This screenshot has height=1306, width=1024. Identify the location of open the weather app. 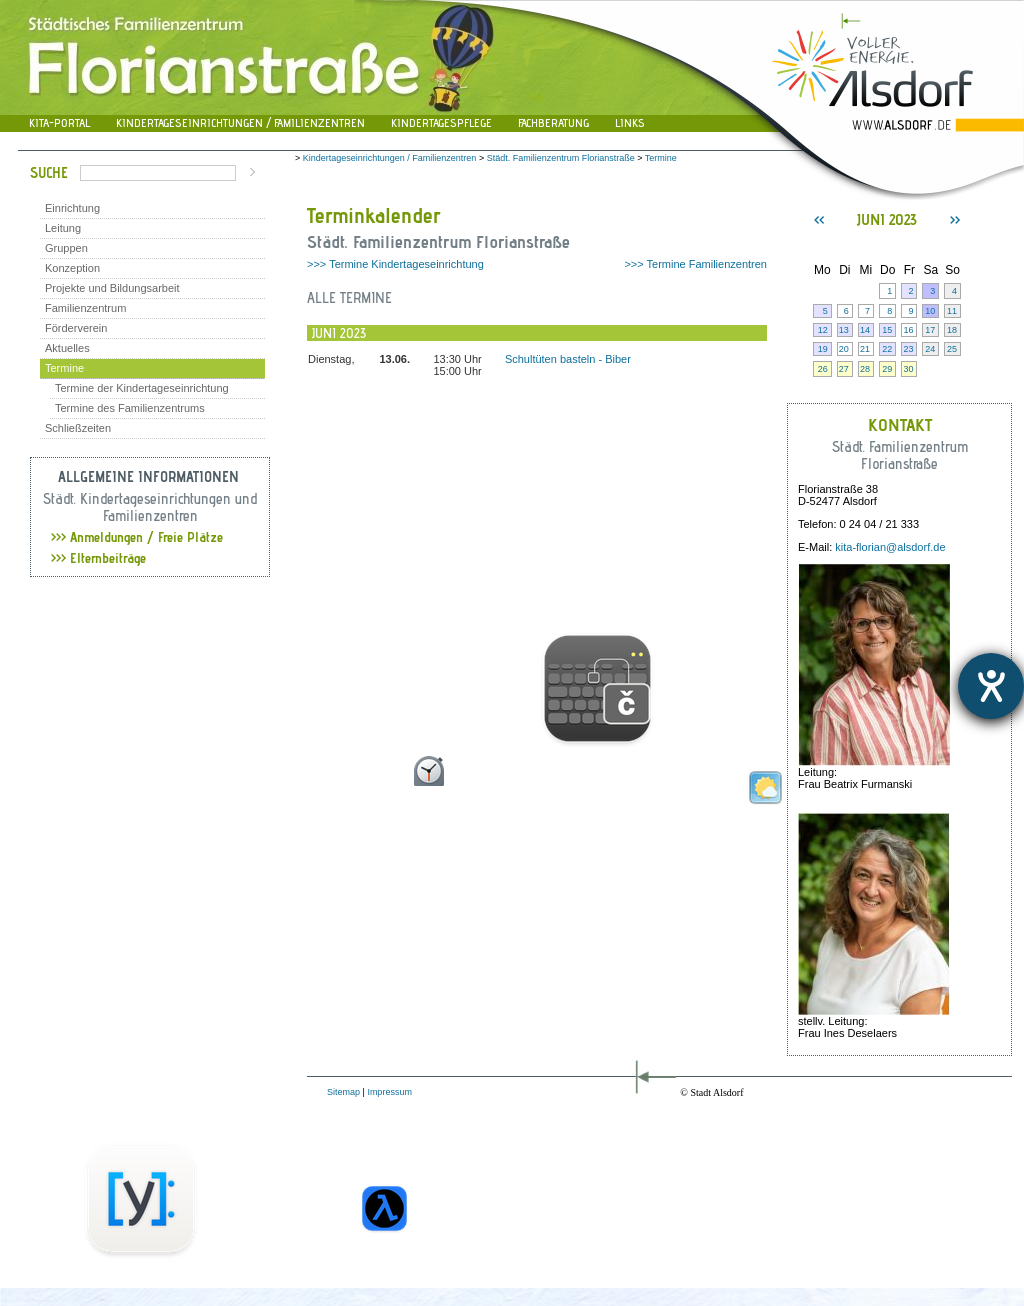
(765, 787).